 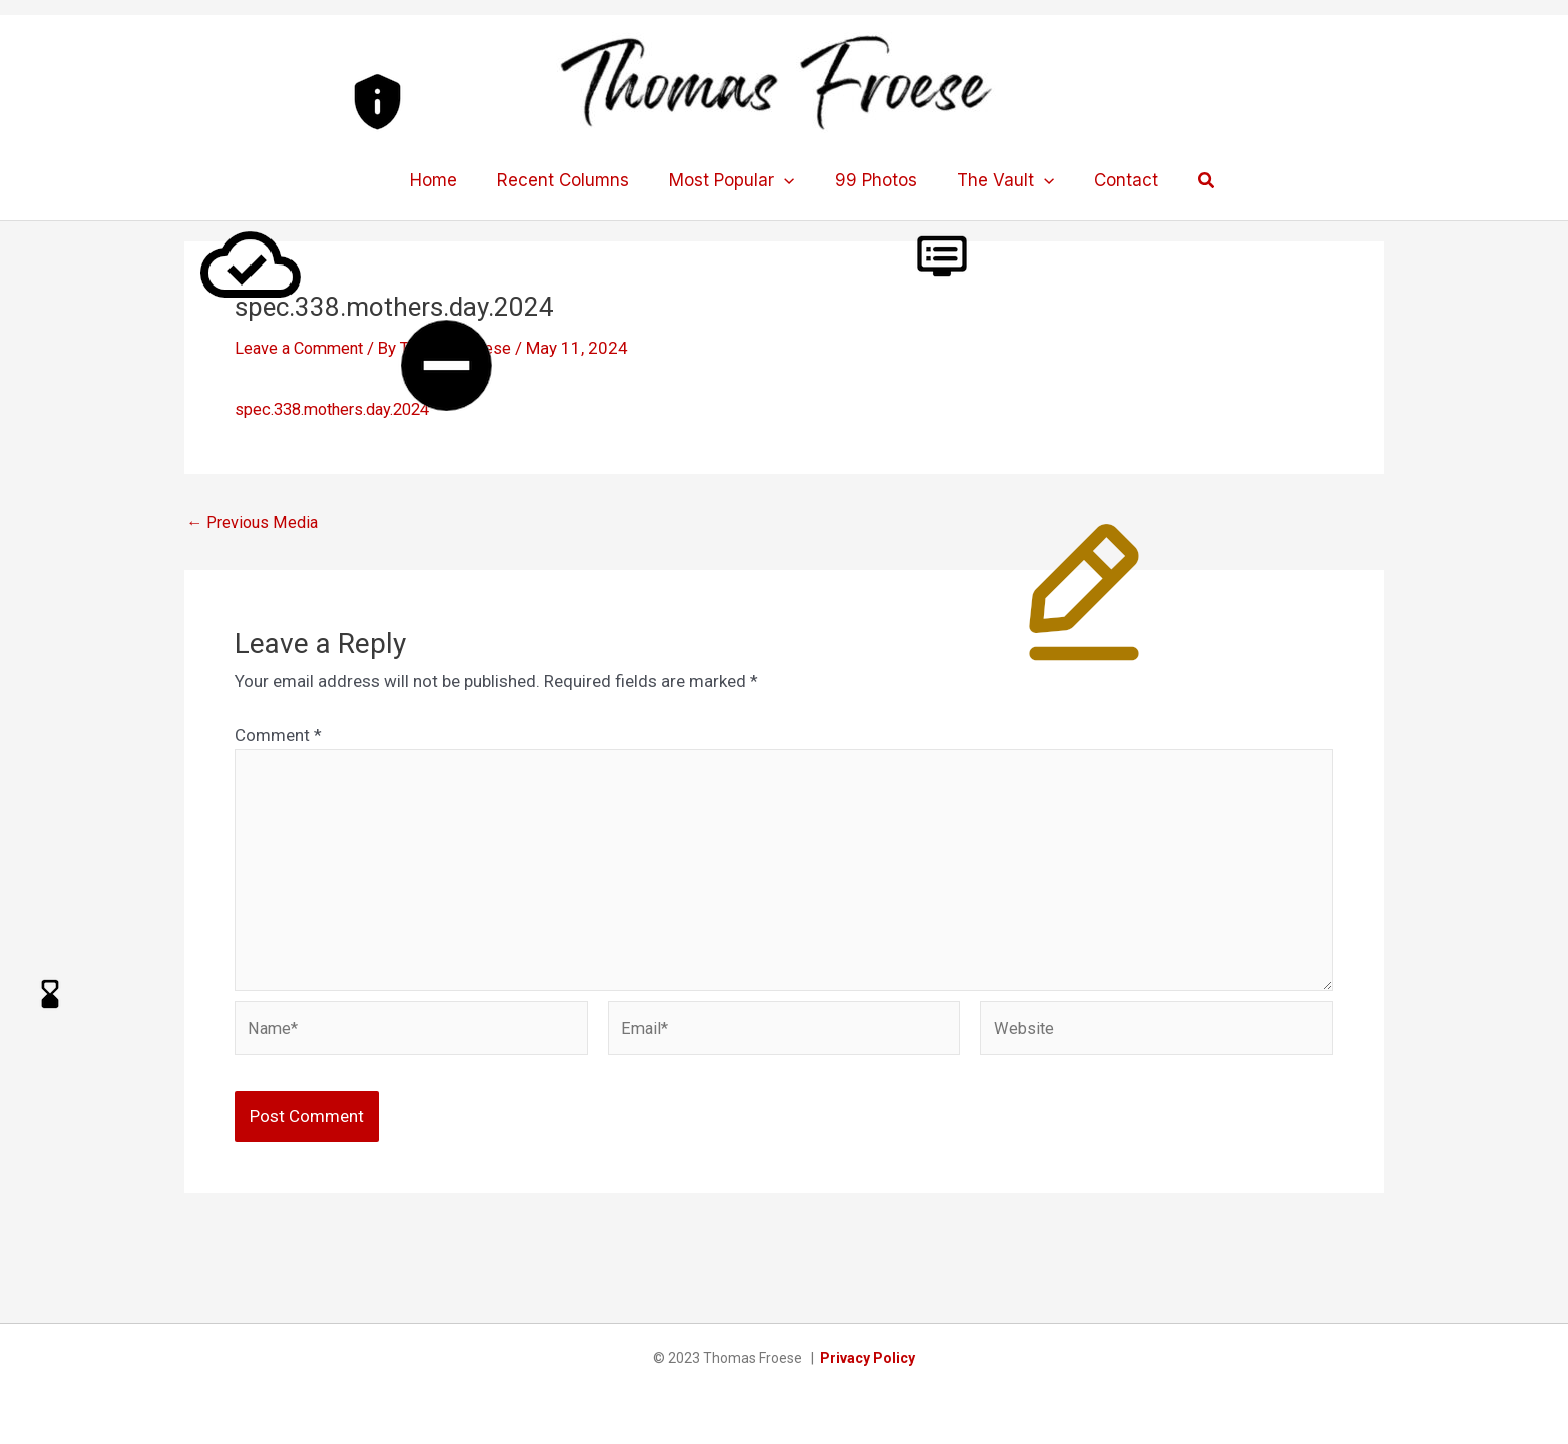 I want to click on view privacy policy or settings, so click(x=377, y=101).